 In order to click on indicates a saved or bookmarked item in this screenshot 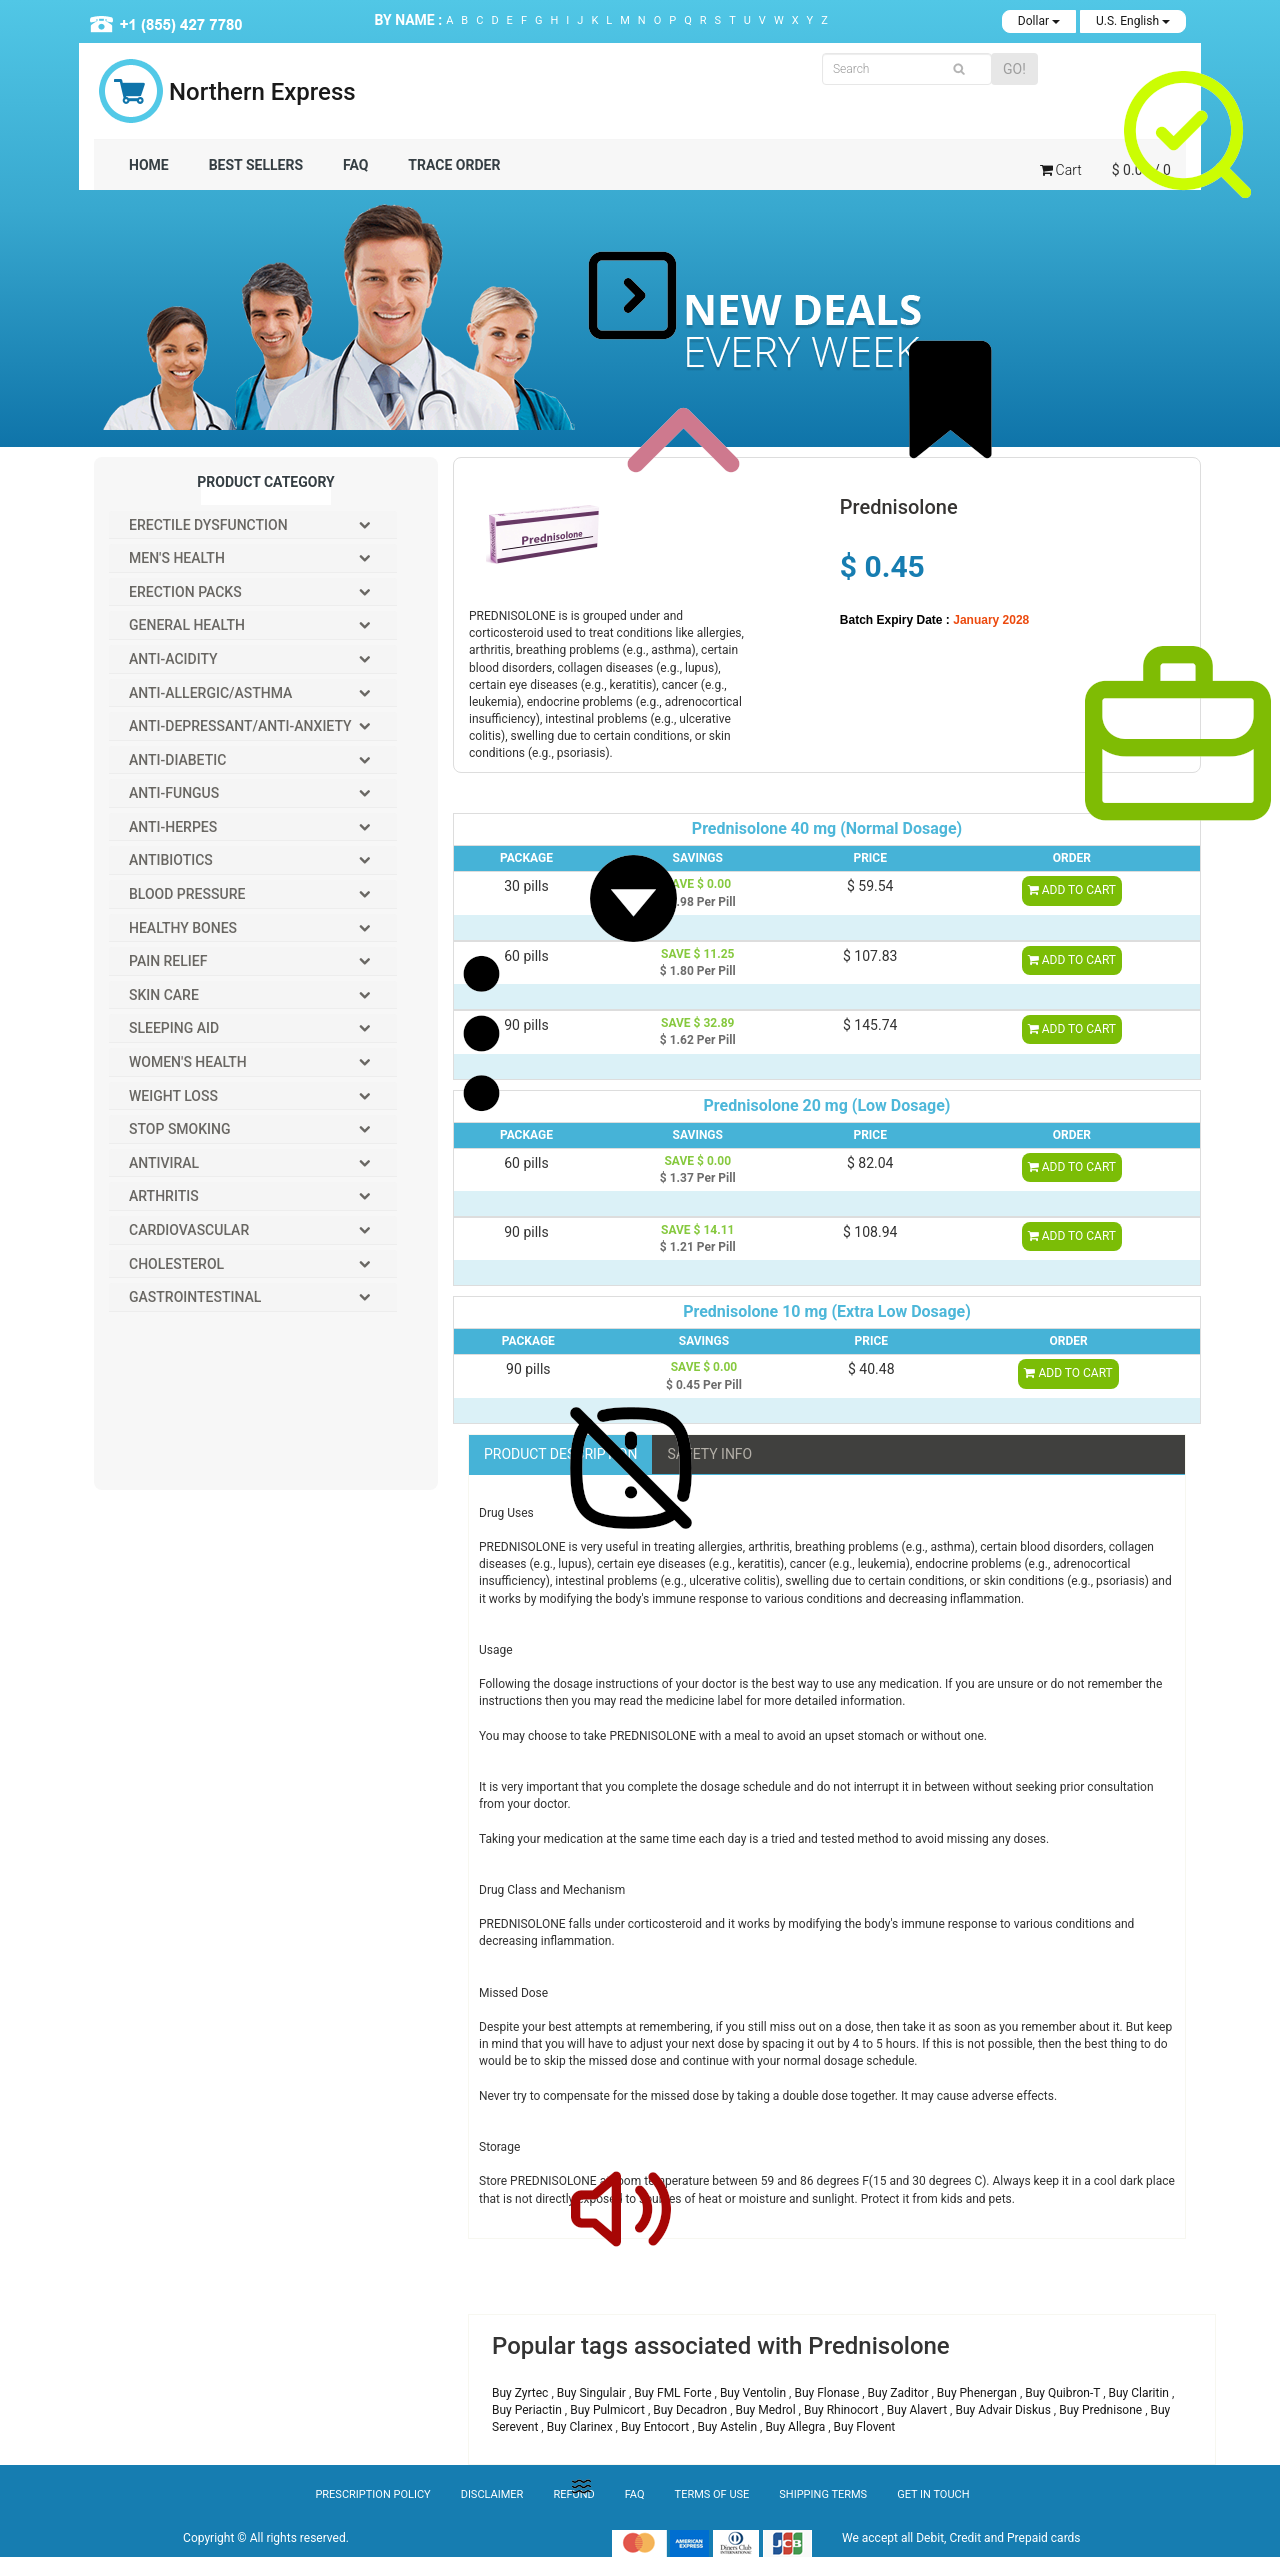, I will do `click(950, 399)`.